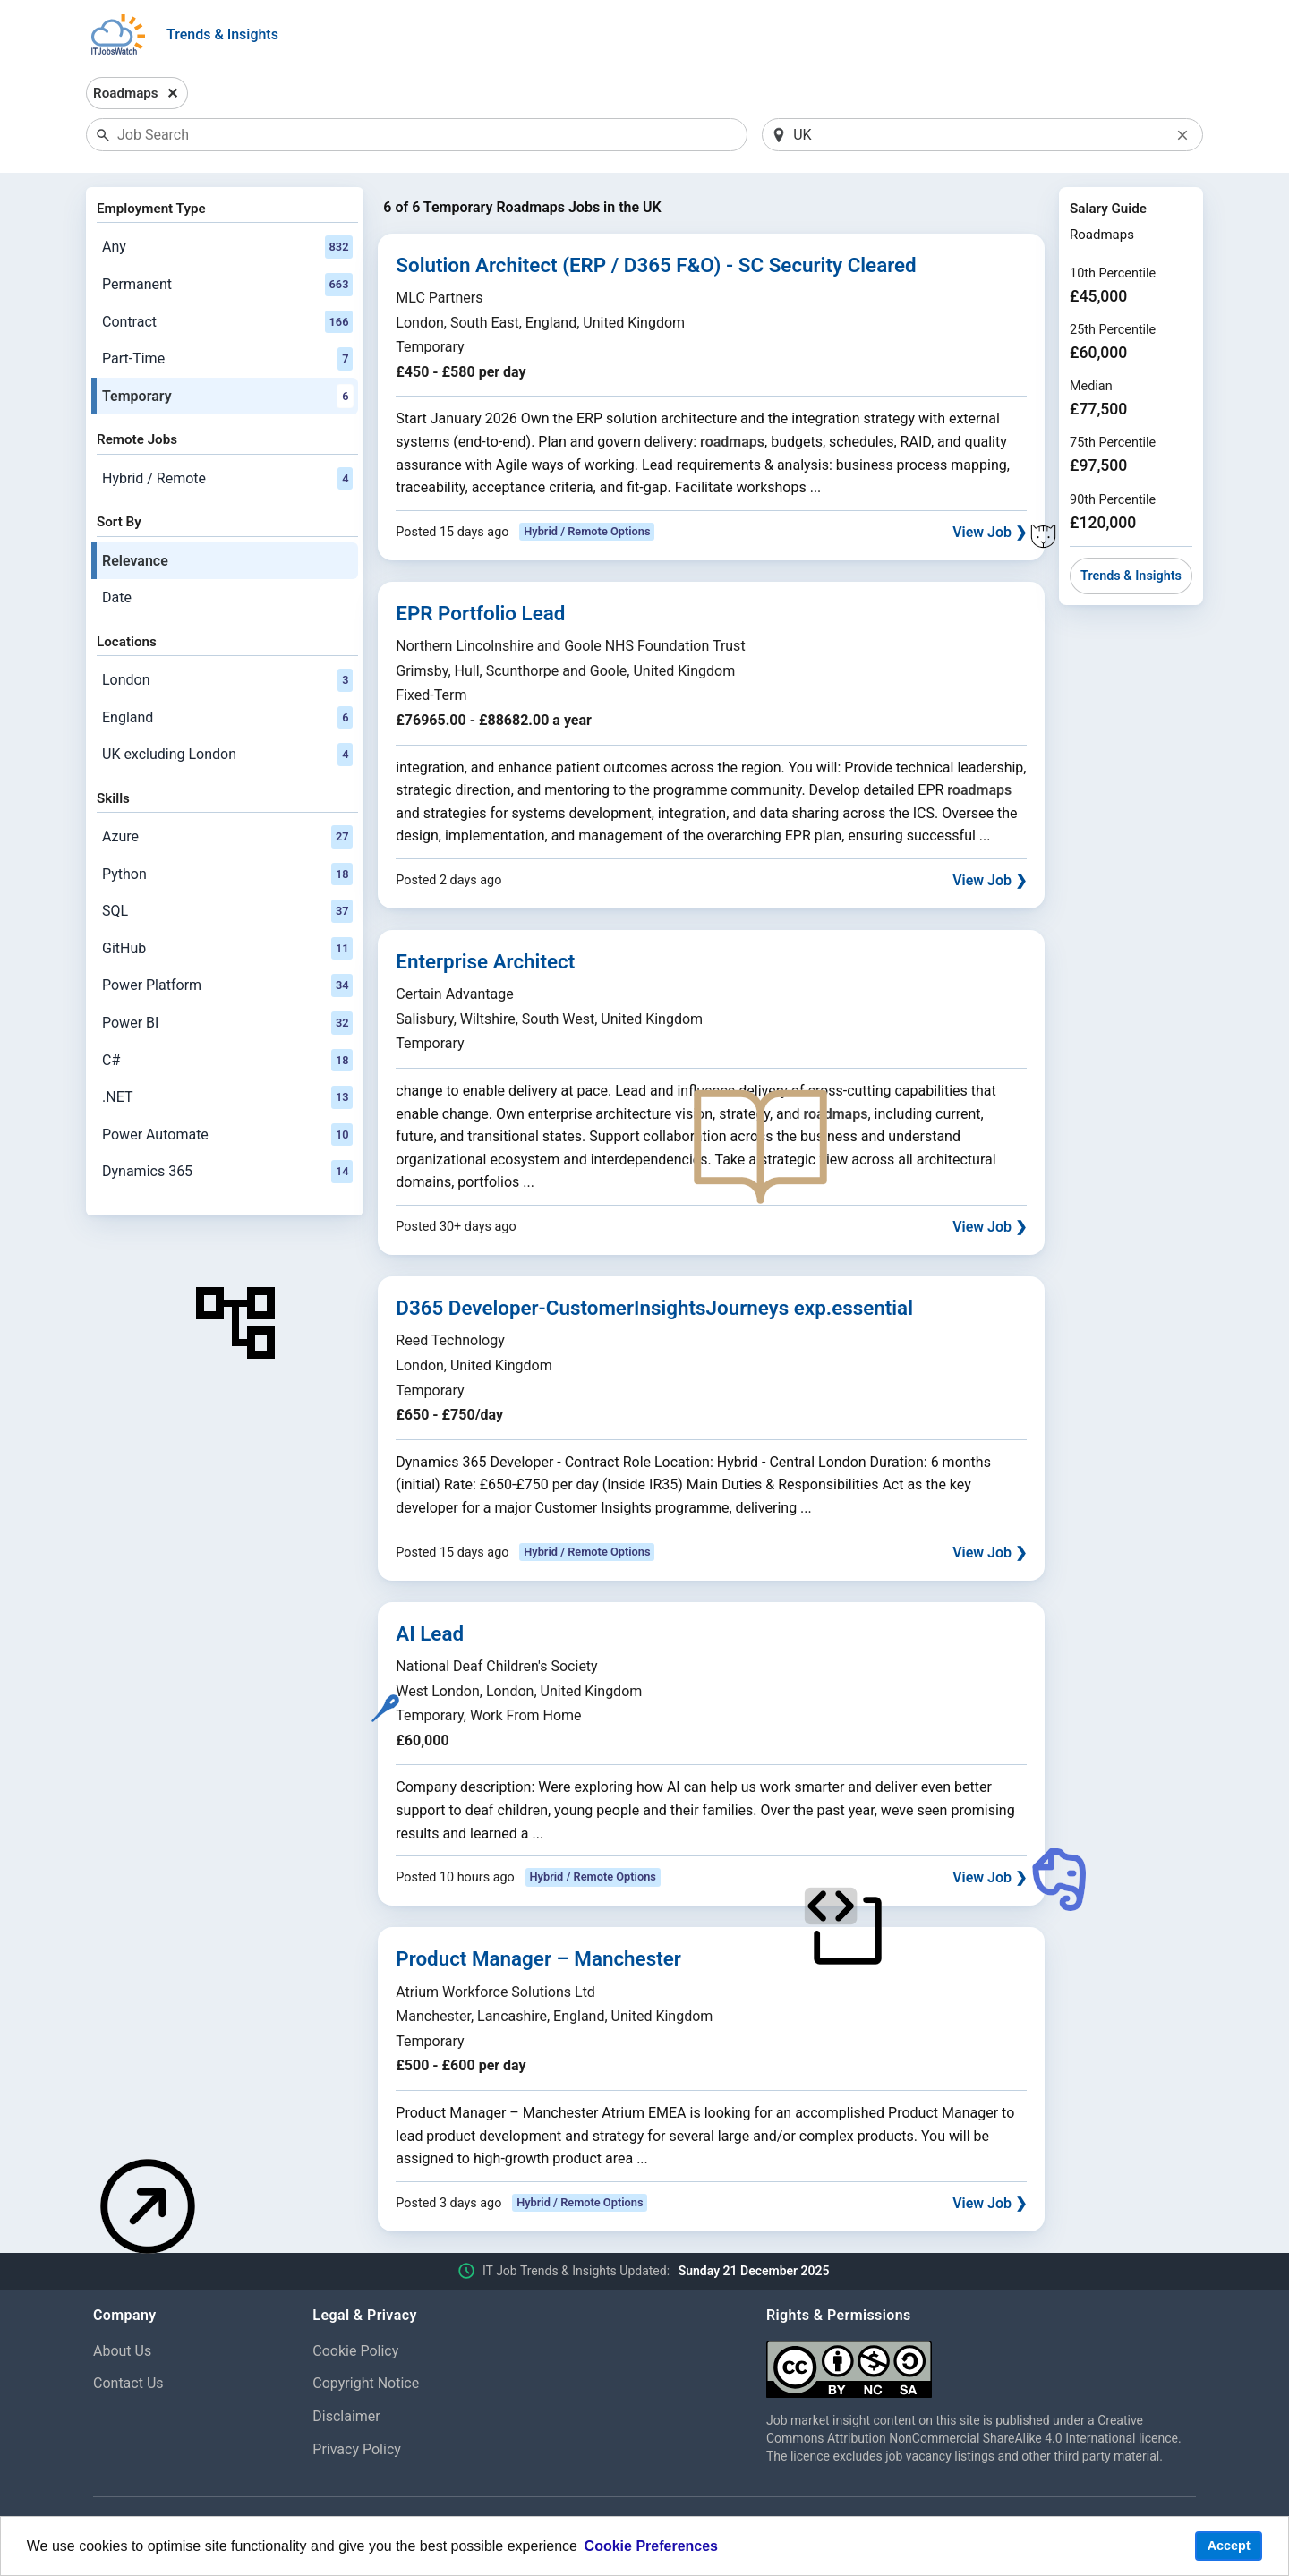 The width and height of the screenshot is (1289, 2576). Describe the element at coordinates (1061, 1880) in the screenshot. I see `open evernote app` at that location.